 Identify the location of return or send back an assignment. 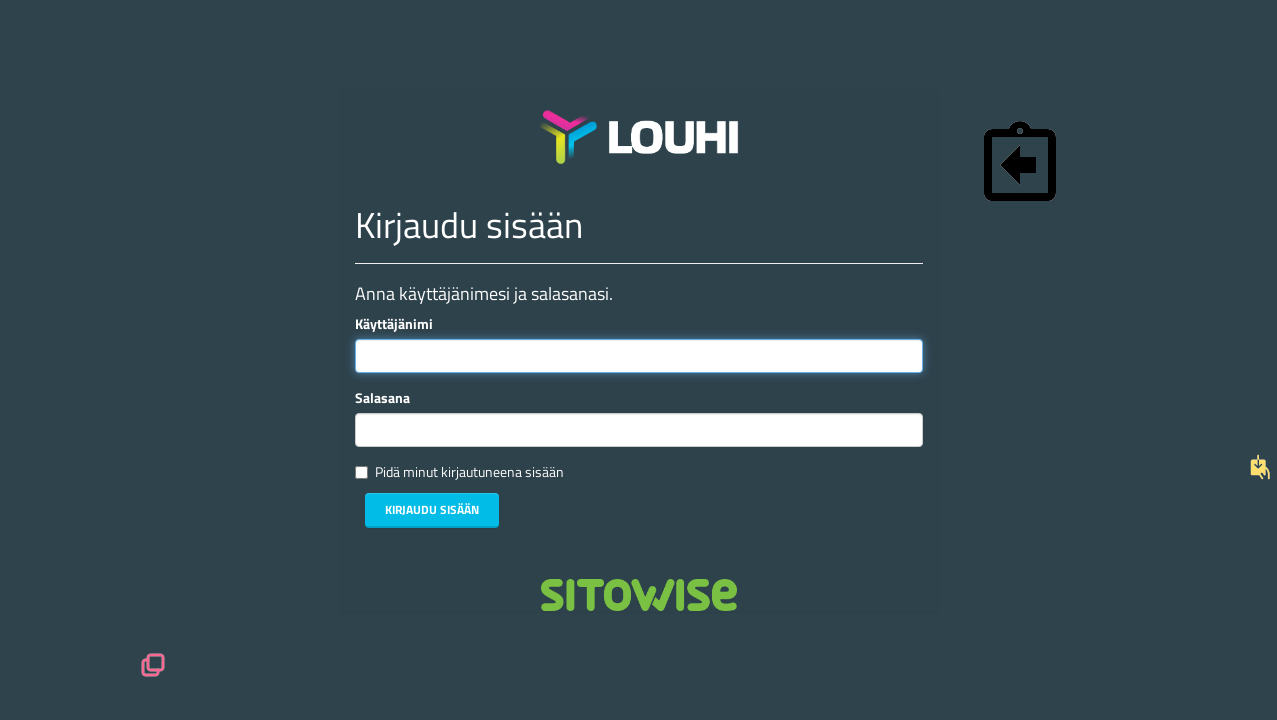
(1020, 165).